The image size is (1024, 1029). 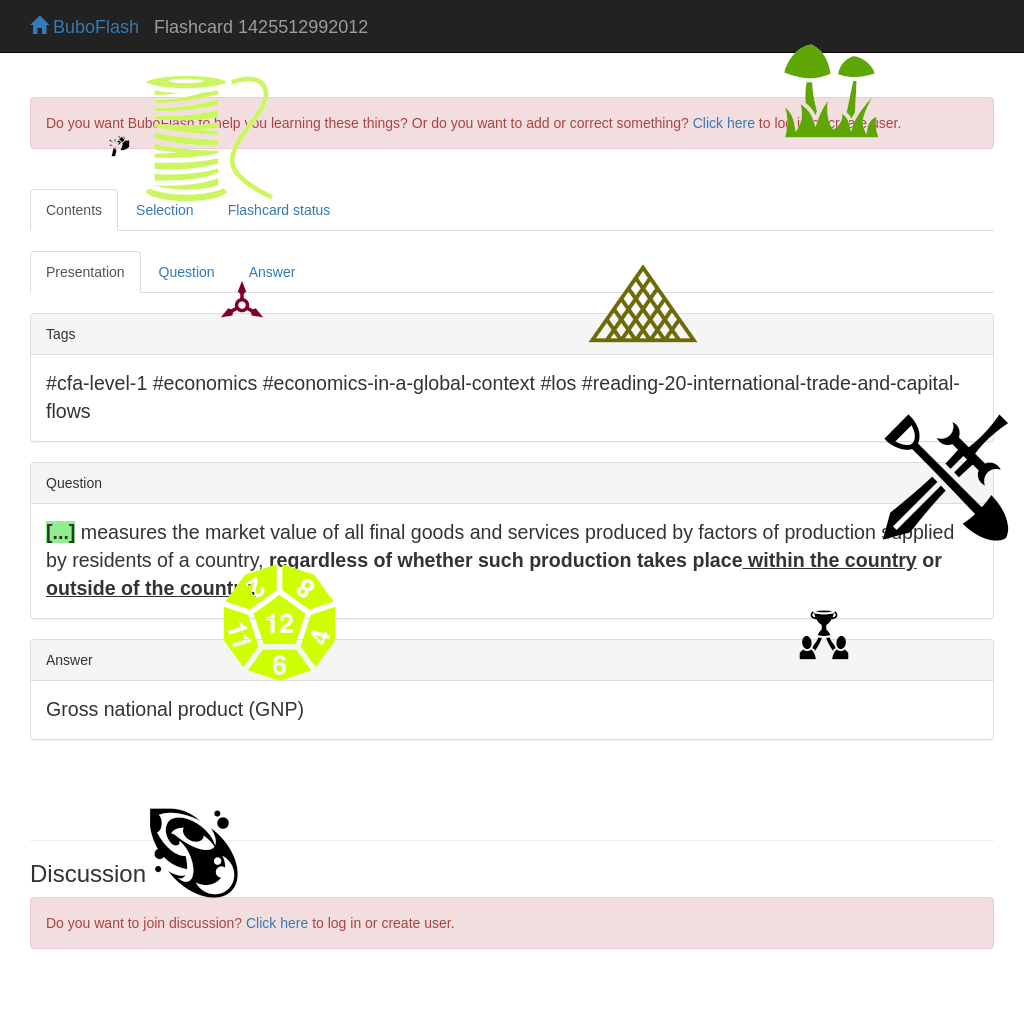 I want to click on indicates a broken or damaged weapon, so click(x=118, y=145).